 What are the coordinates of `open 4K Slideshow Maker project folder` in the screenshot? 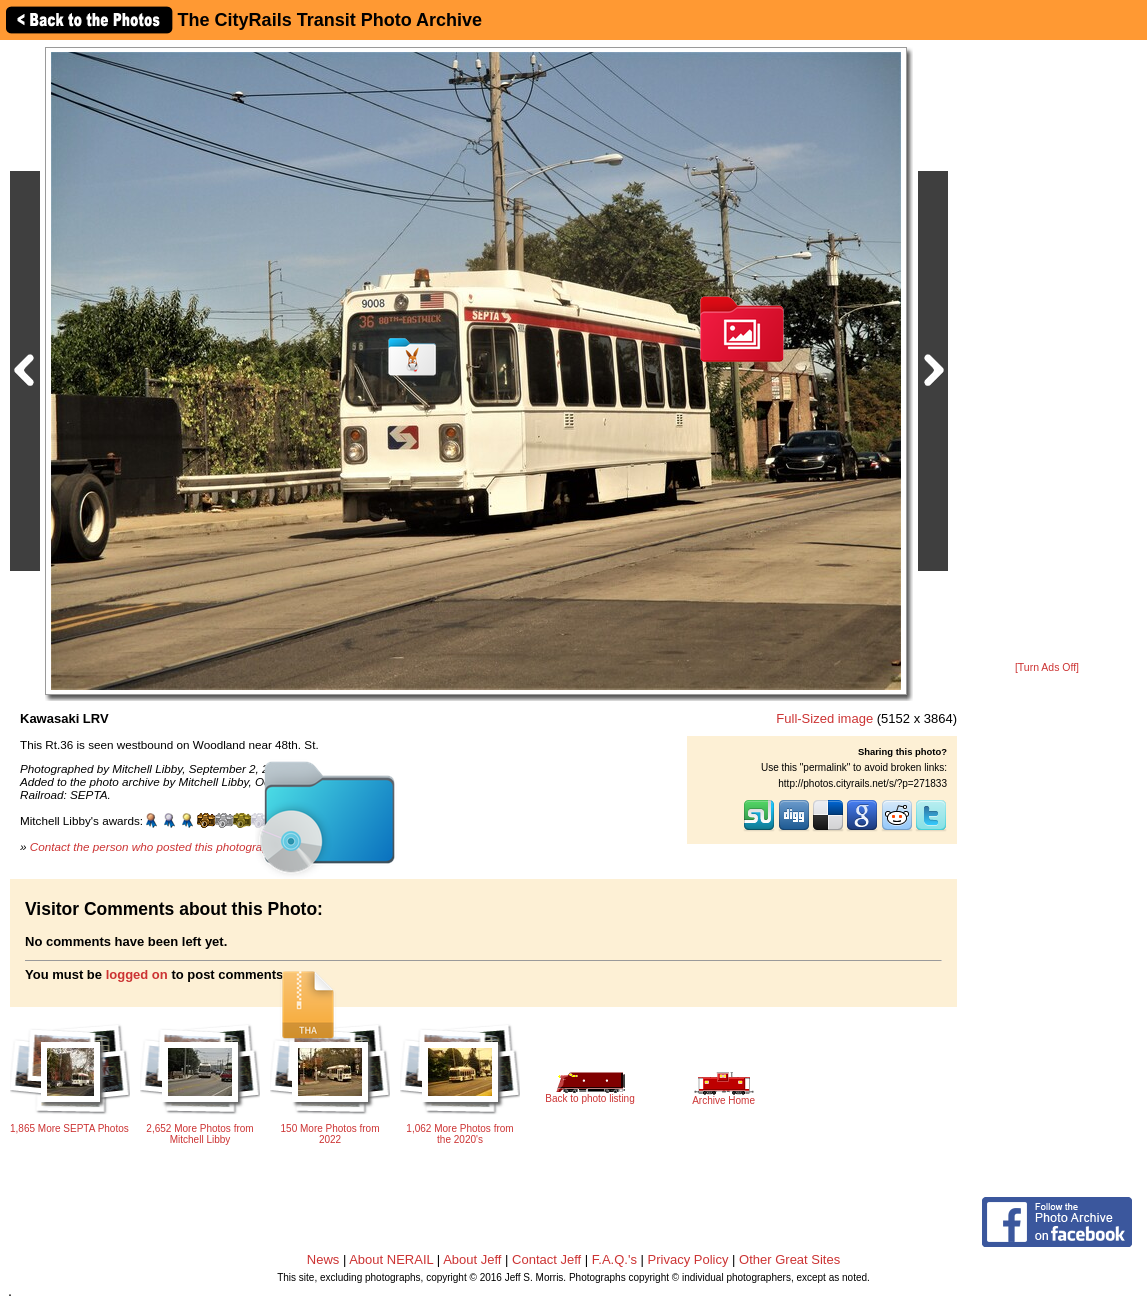 It's located at (741, 331).